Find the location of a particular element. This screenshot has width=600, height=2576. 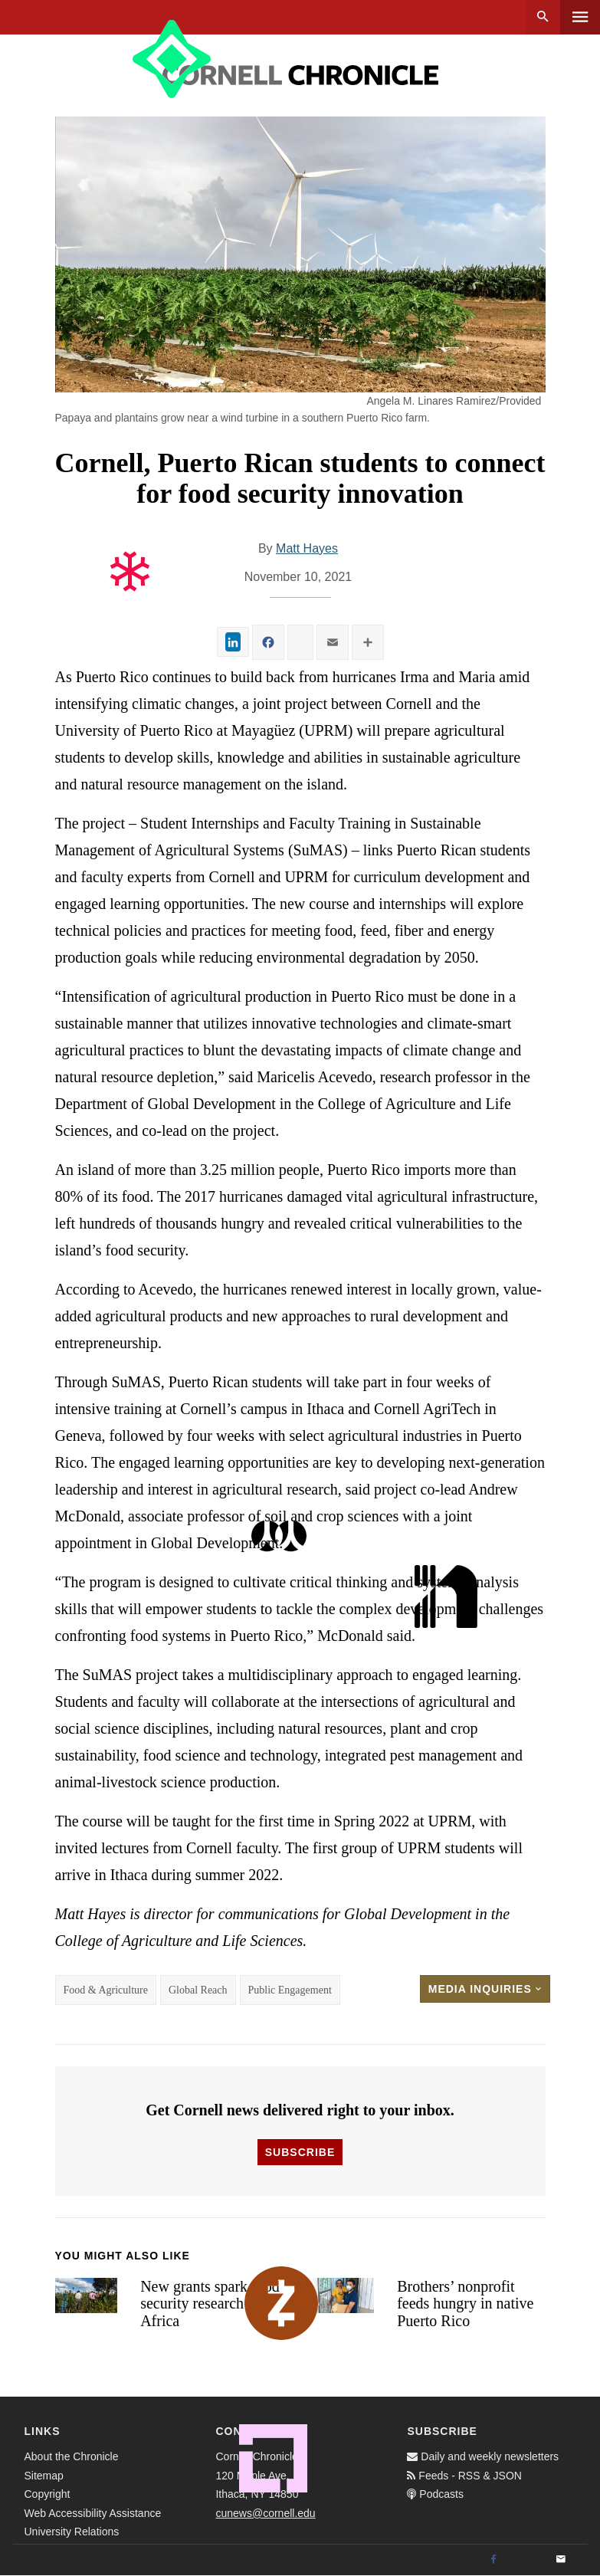

openmined logo - an open-source privacy-focused AI platform is located at coordinates (172, 59).